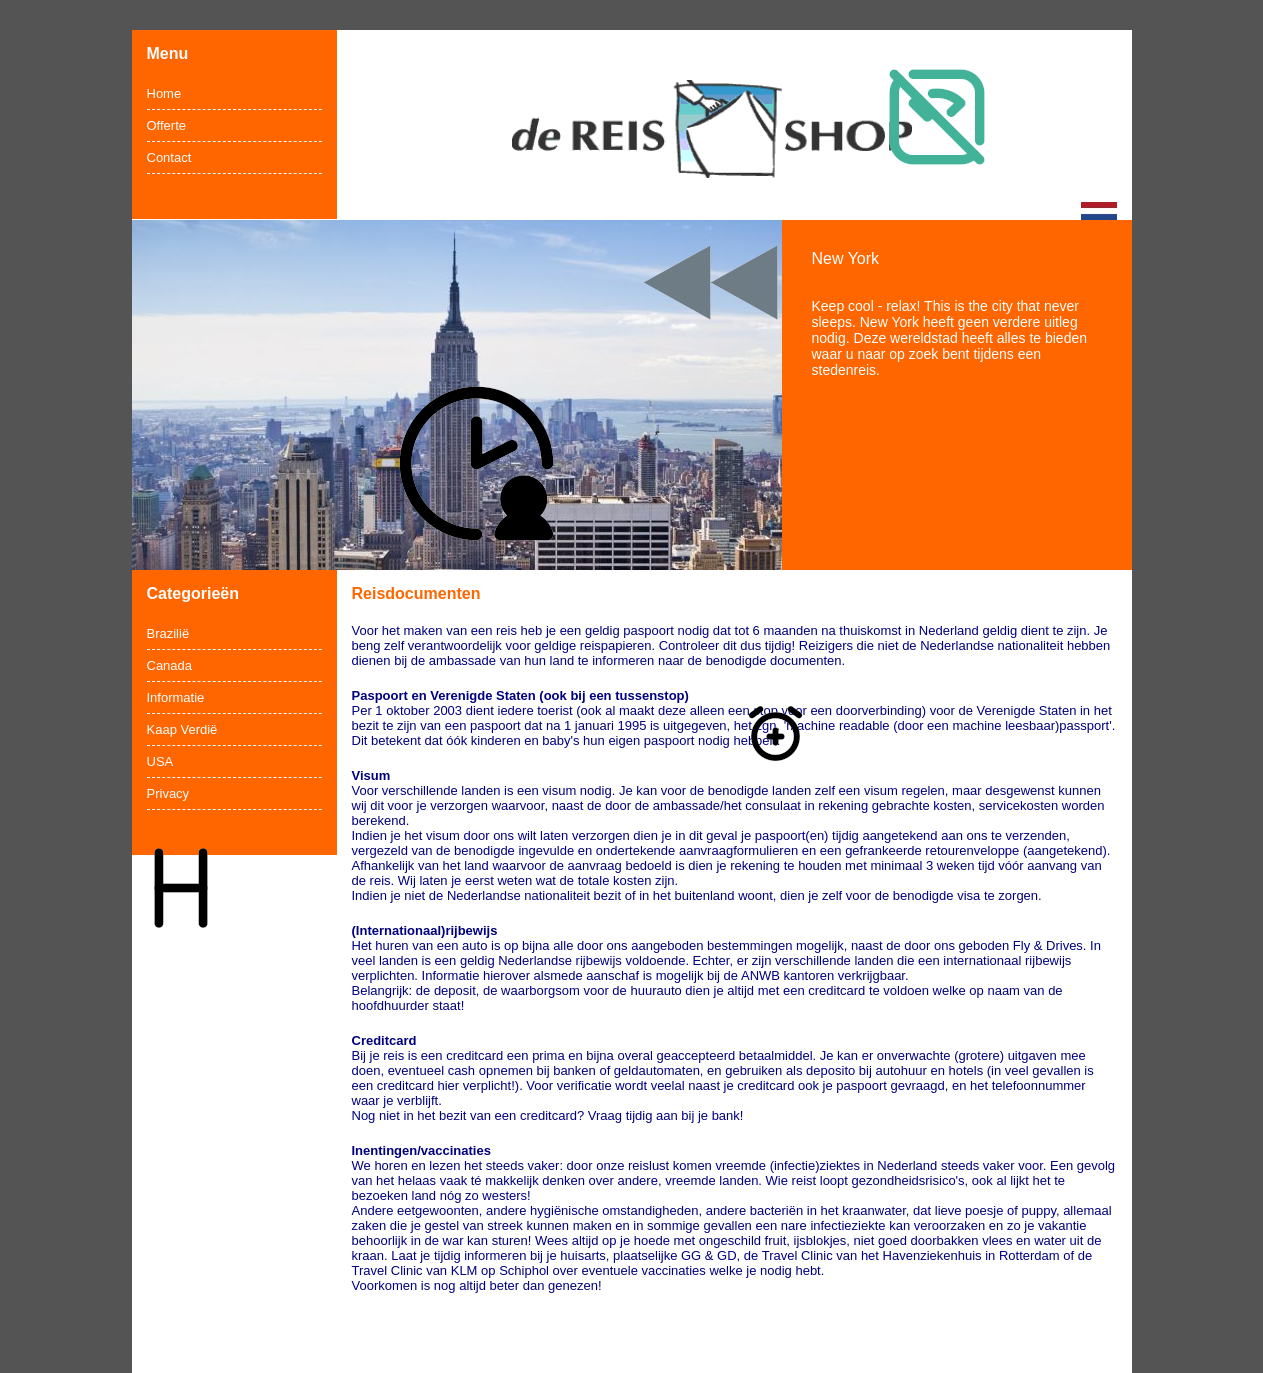  I want to click on skip to previous track, so click(710, 282).